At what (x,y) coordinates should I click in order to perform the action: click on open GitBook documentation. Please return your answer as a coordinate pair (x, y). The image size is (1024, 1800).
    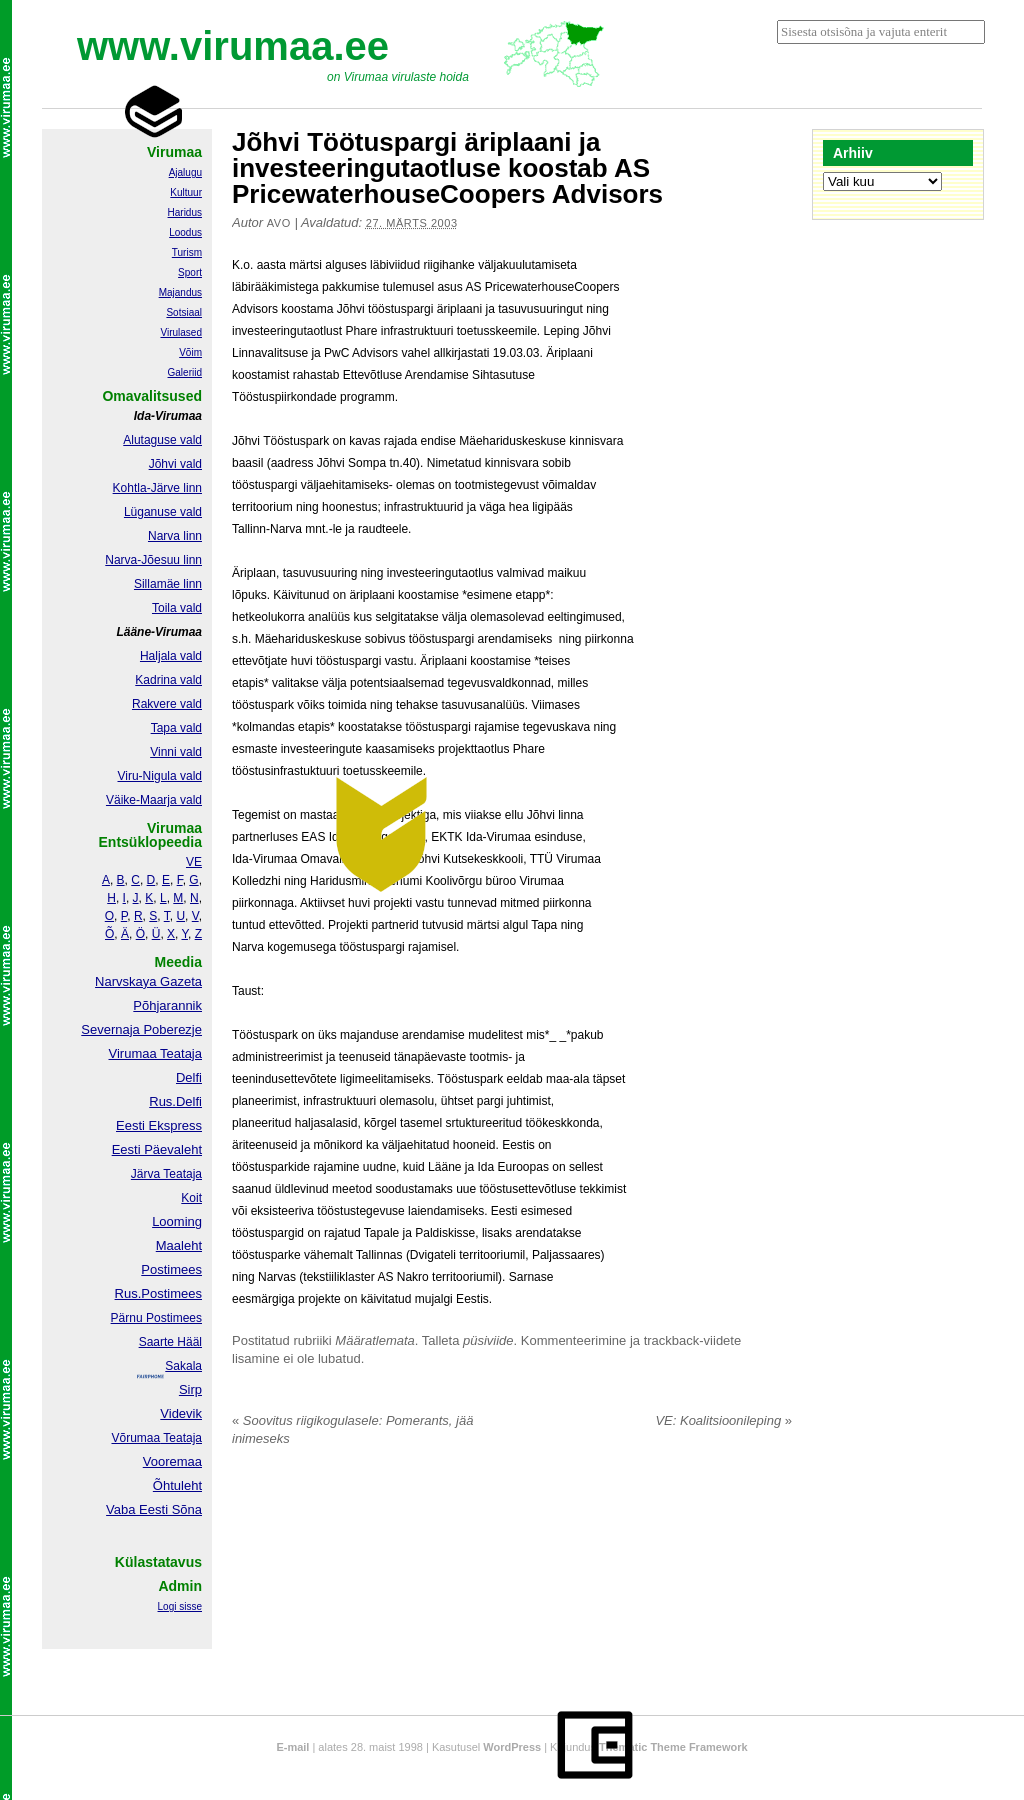
    Looking at the image, I should click on (153, 111).